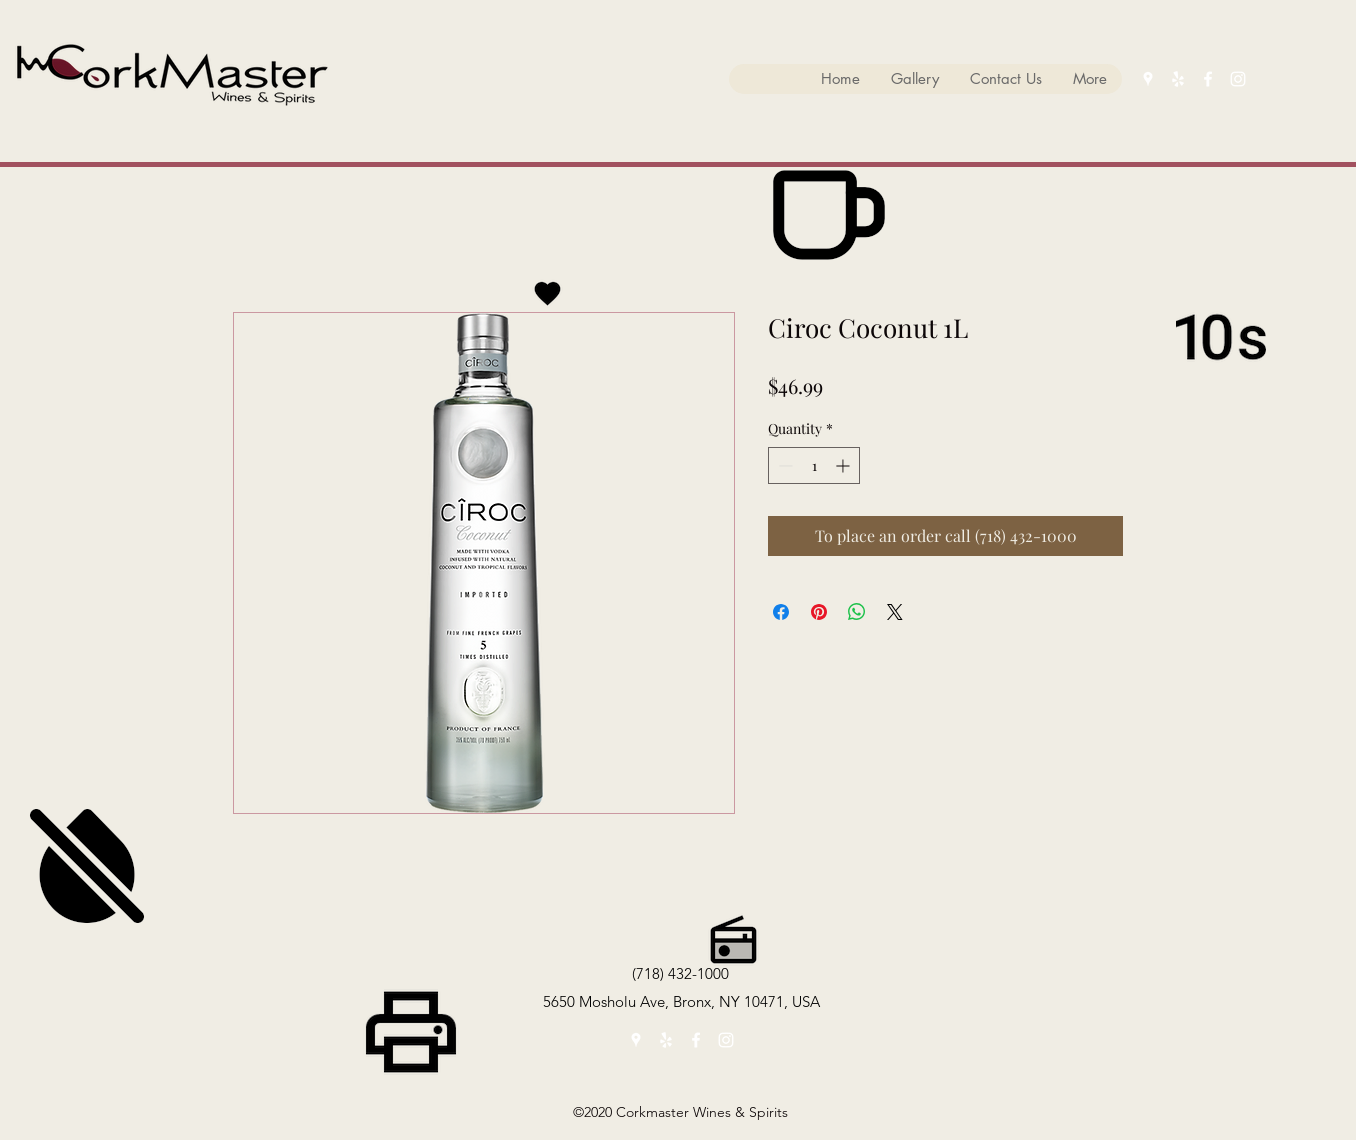 This screenshot has width=1356, height=1140. What do you see at coordinates (1221, 337) in the screenshot?
I see `set a 10-second timer` at bounding box center [1221, 337].